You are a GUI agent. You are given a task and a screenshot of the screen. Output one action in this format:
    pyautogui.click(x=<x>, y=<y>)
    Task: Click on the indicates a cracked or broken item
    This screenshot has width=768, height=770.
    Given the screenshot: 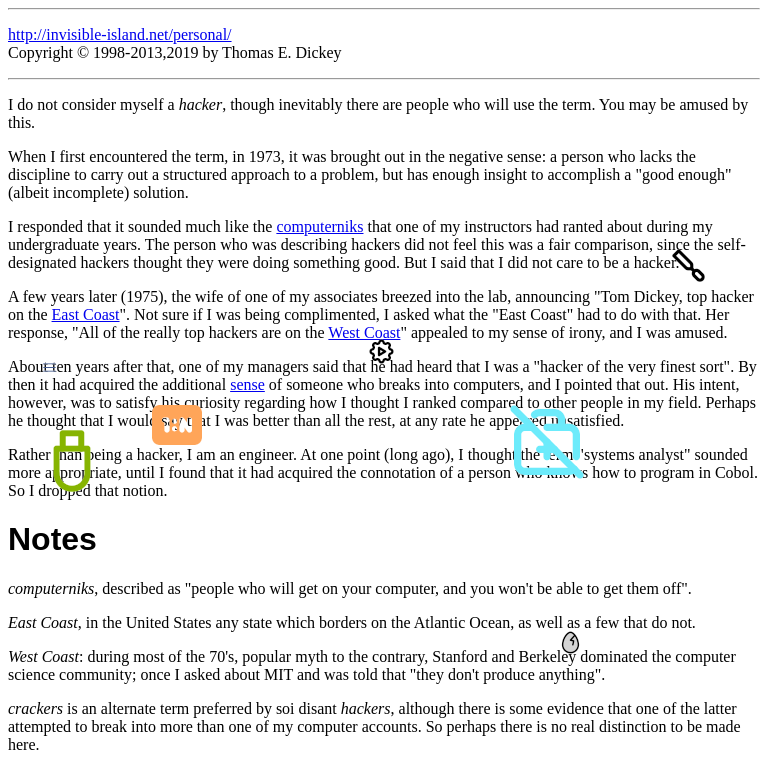 What is the action you would take?
    pyautogui.click(x=570, y=642)
    